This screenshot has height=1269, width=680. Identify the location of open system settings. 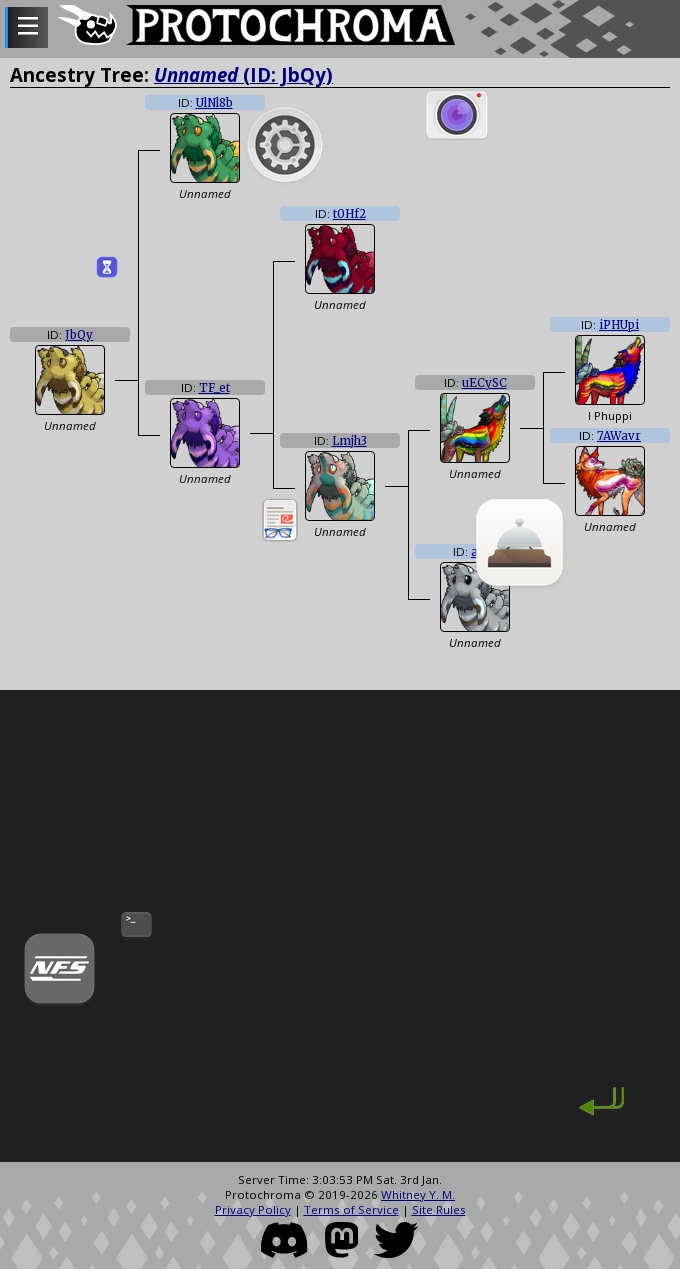
(285, 145).